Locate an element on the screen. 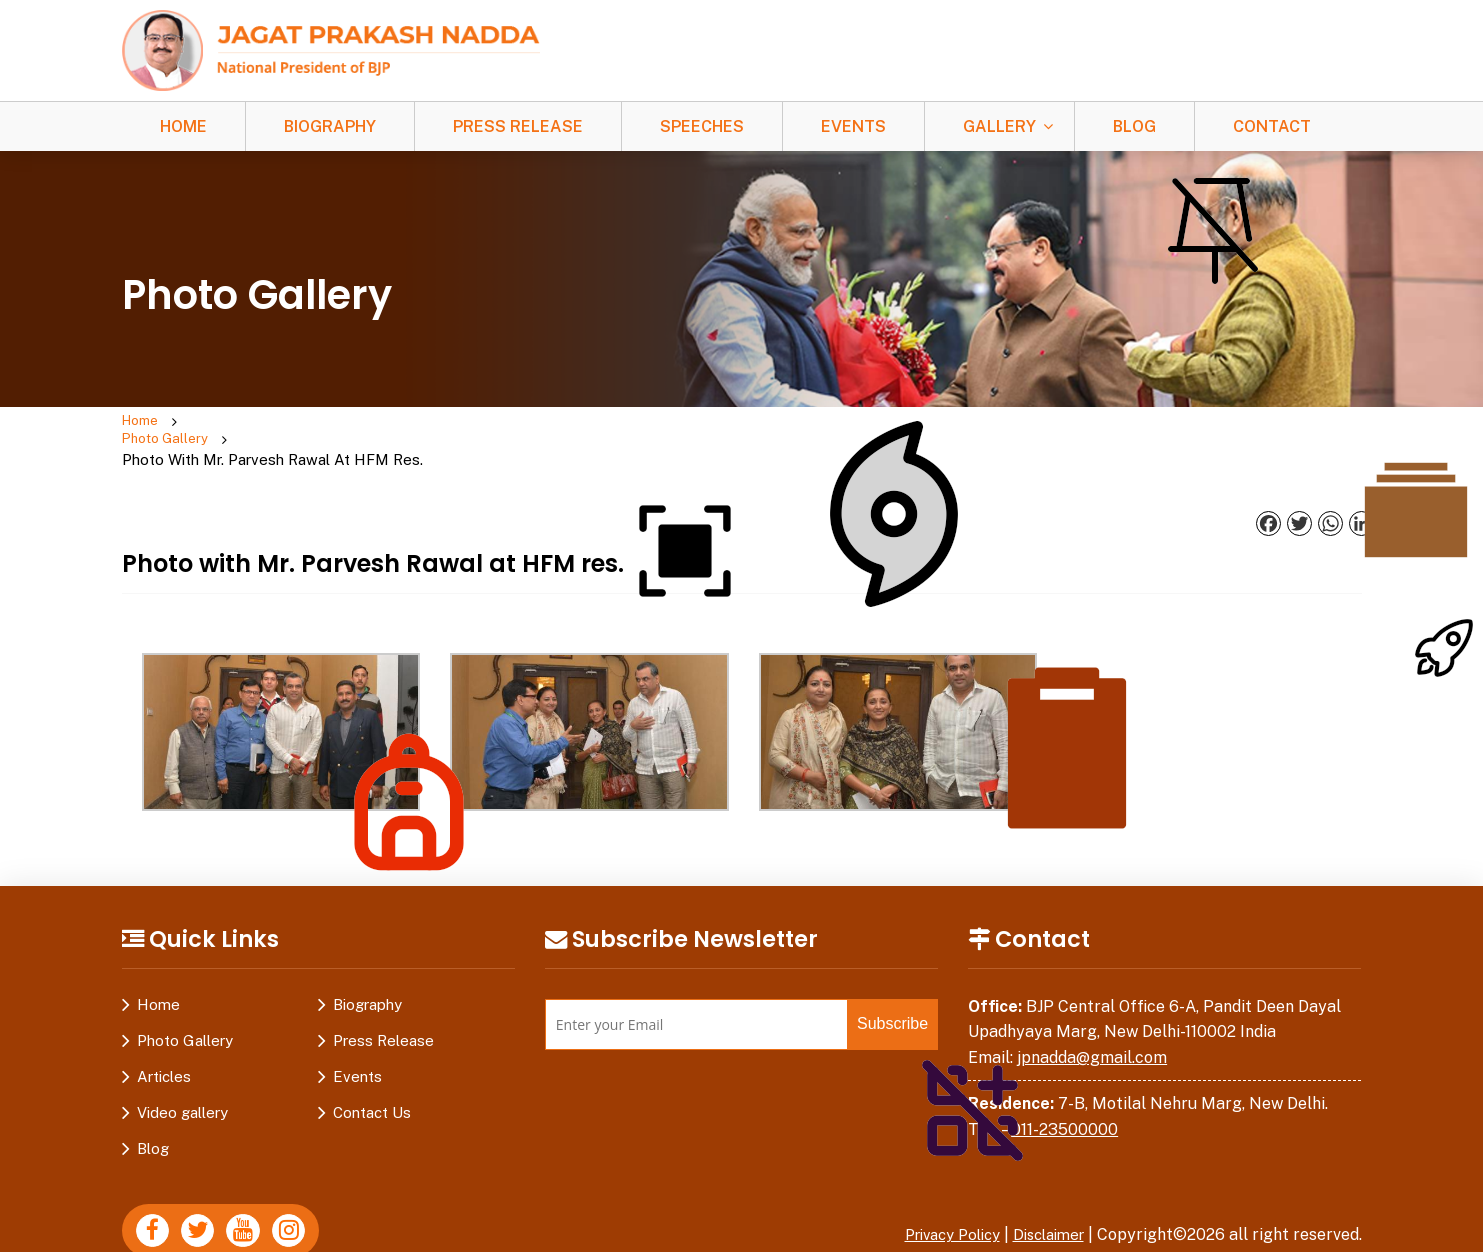 This screenshot has width=1483, height=1252. copy to clipboard is located at coordinates (1067, 748).